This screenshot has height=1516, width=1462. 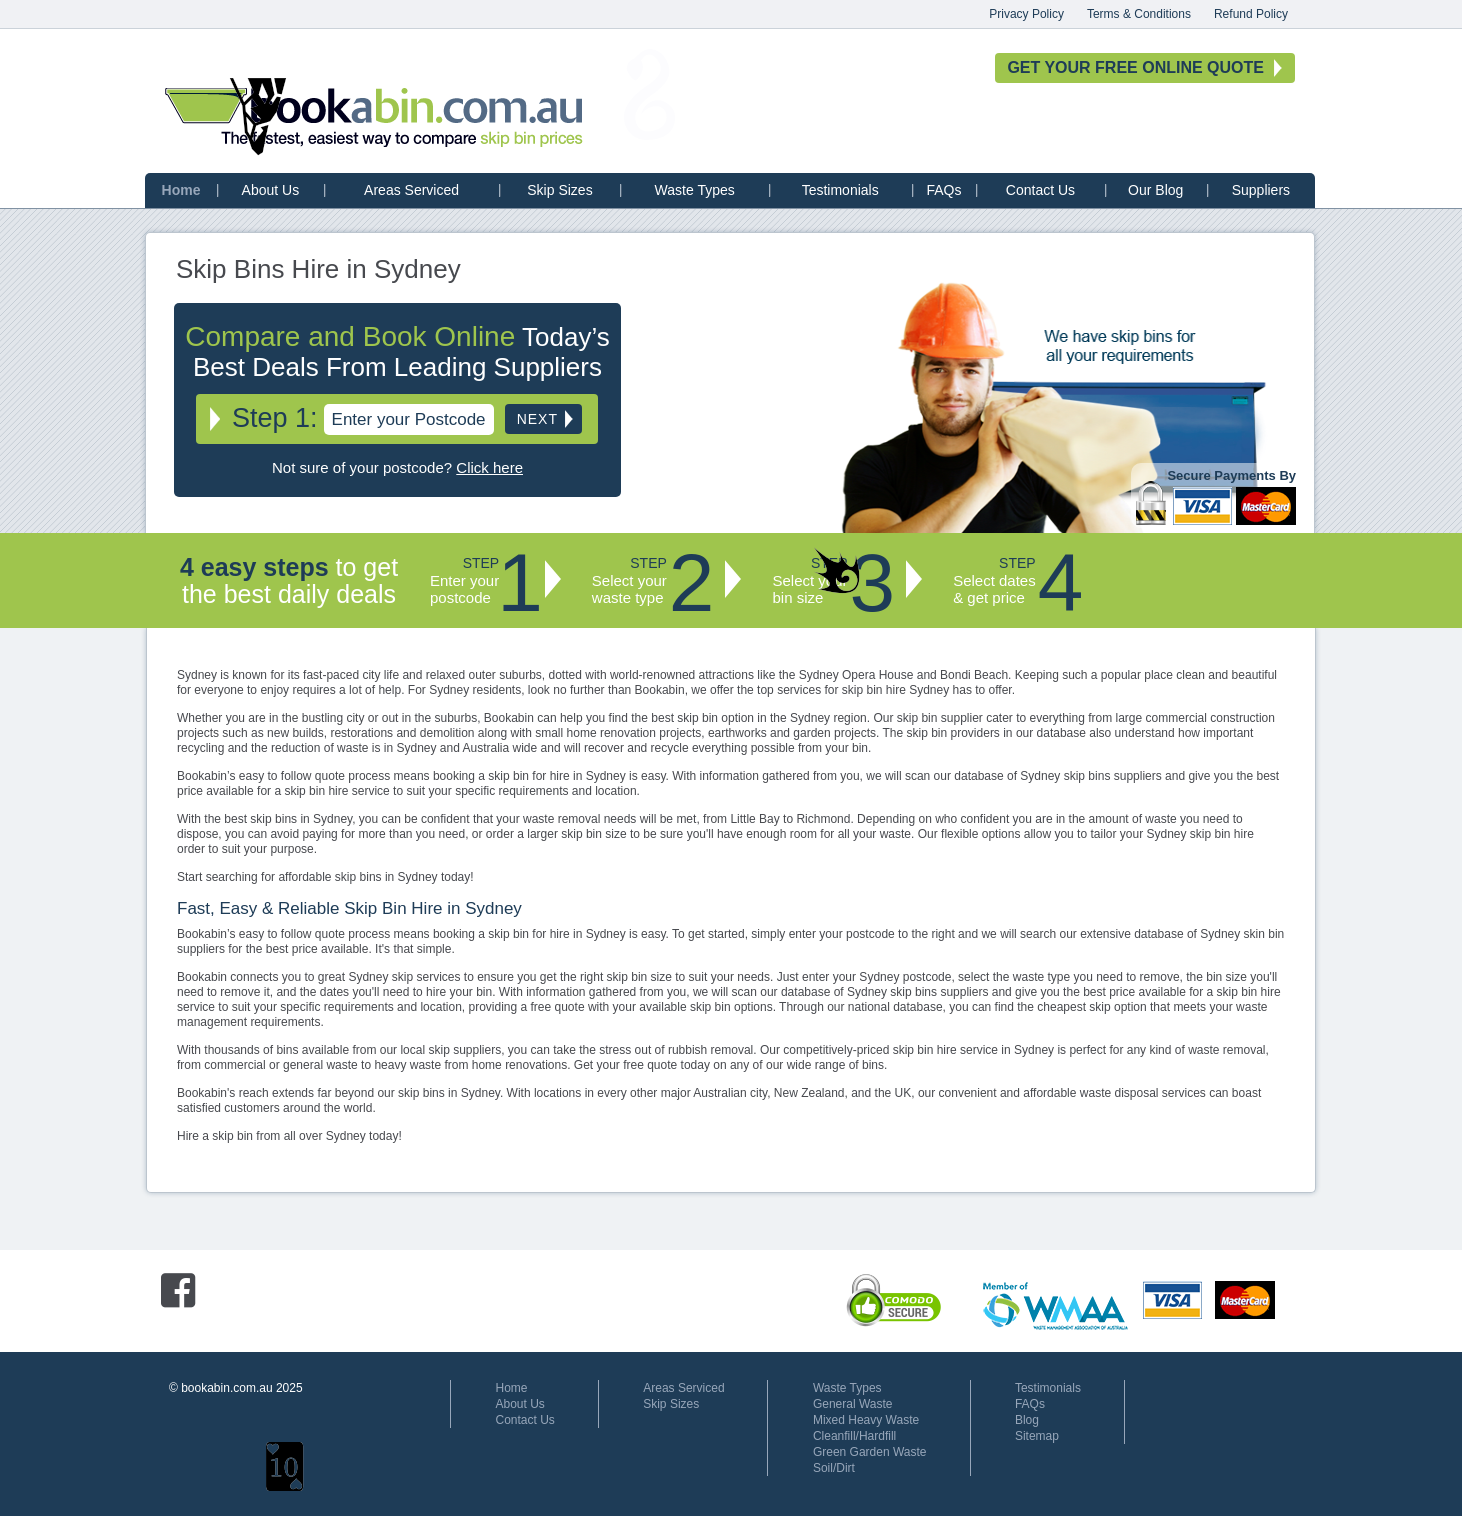 What do you see at coordinates (649, 94) in the screenshot?
I see `indicates poison status effect on character` at bounding box center [649, 94].